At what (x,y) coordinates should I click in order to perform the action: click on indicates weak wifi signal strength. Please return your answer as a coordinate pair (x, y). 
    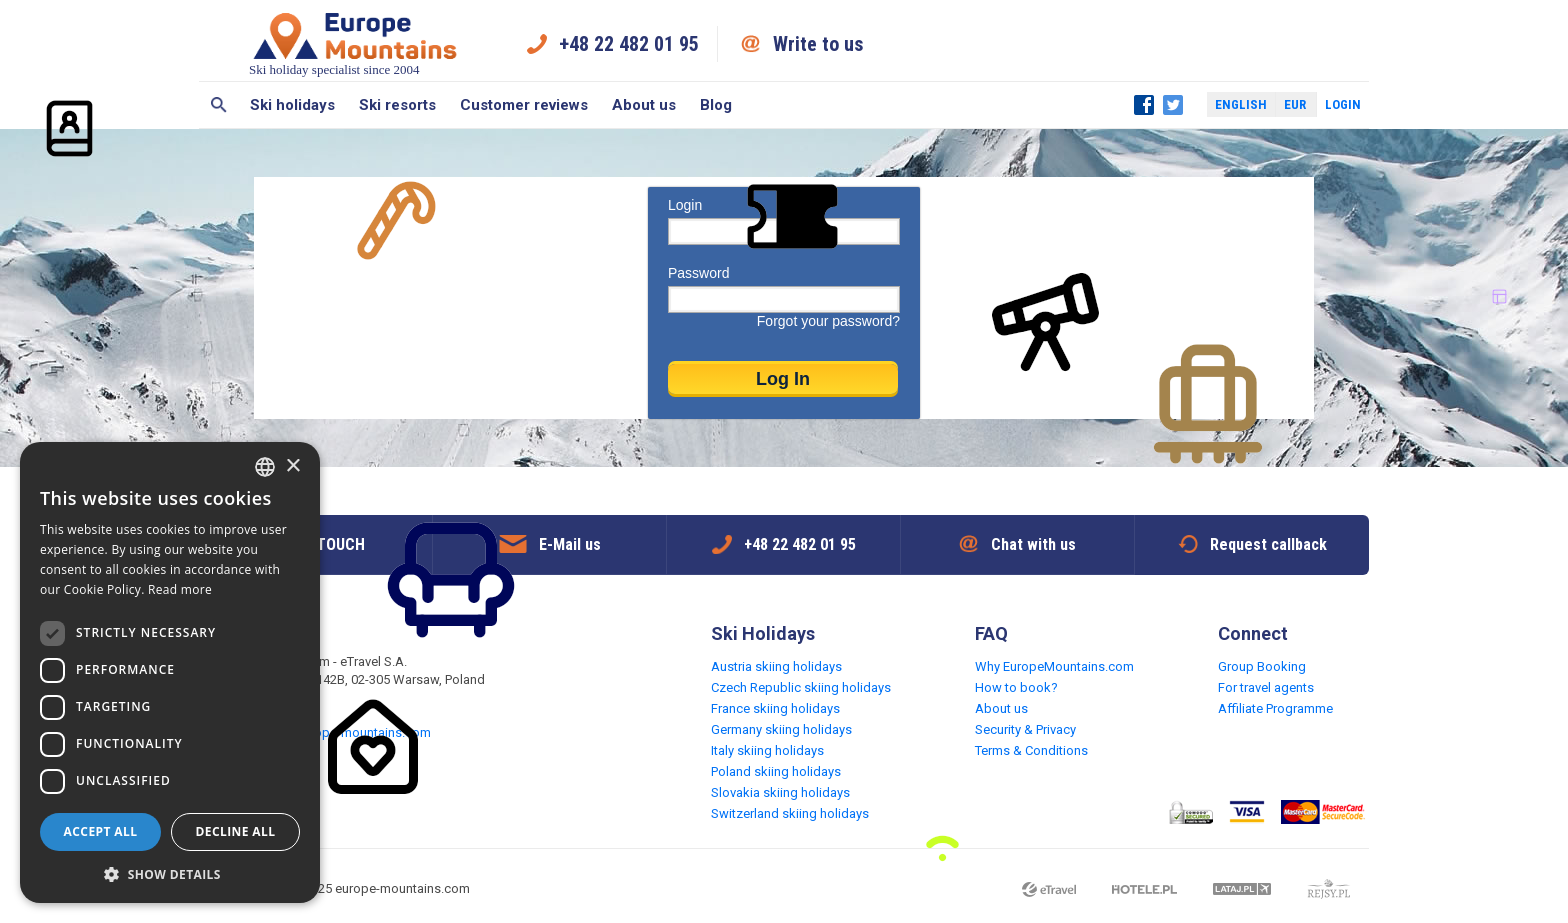
    Looking at the image, I should click on (942, 828).